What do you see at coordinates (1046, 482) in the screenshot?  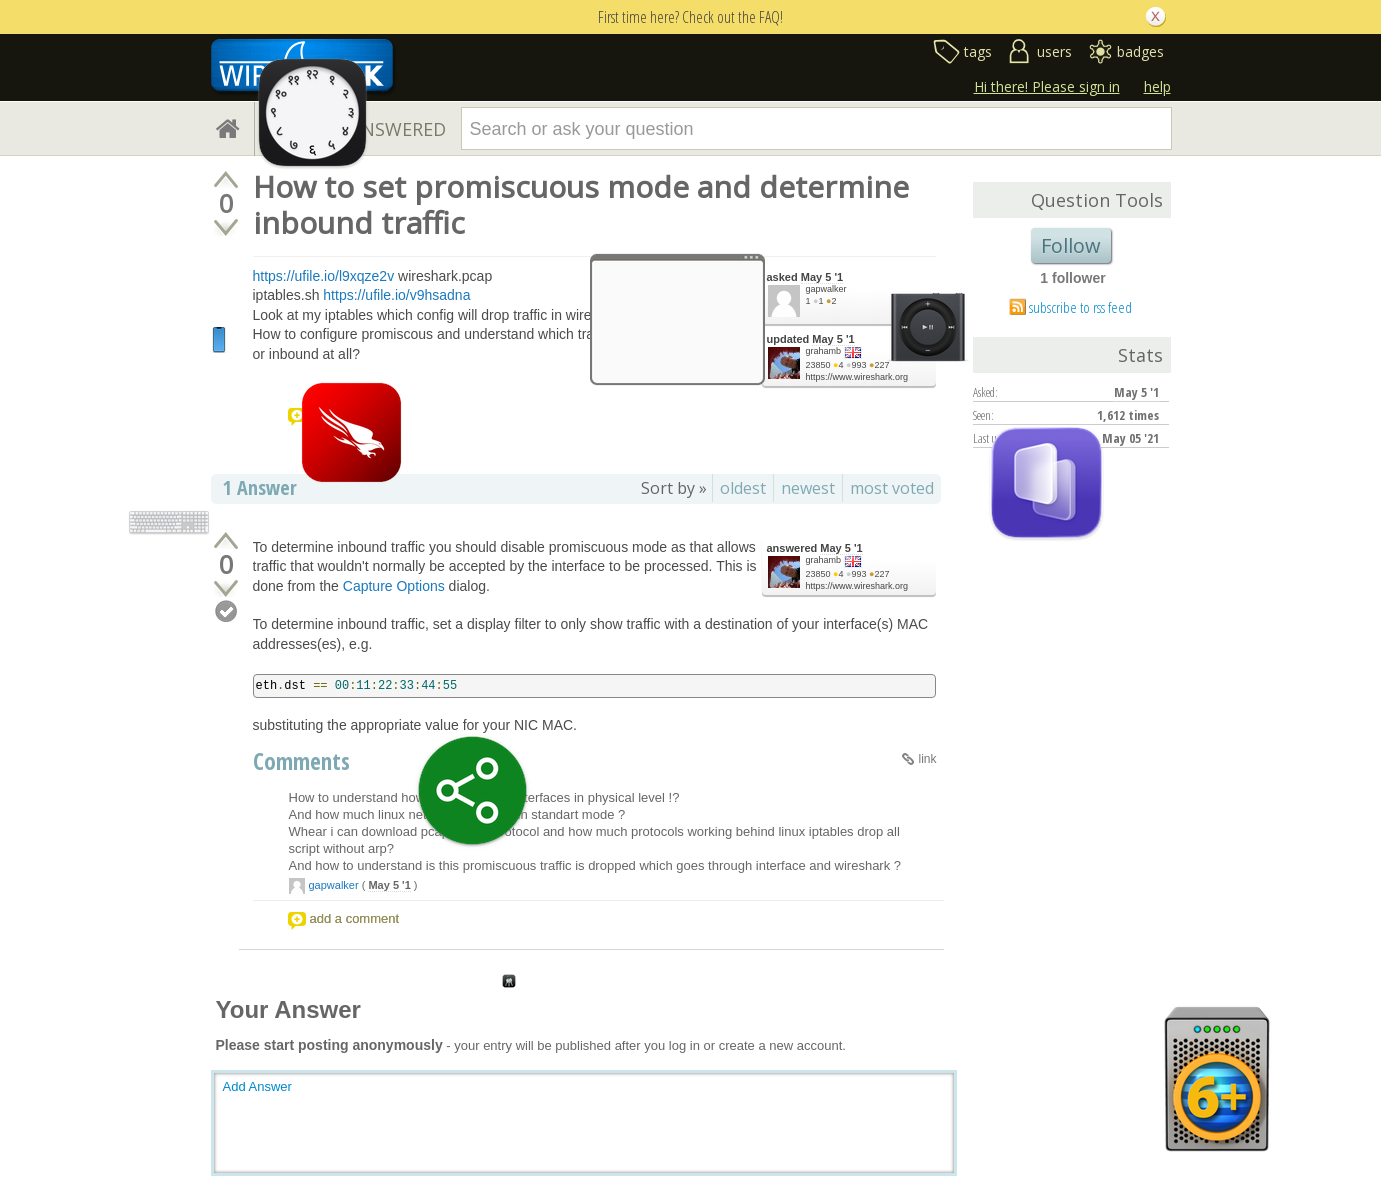 I see `open tuple for remote pair programming` at bounding box center [1046, 482].